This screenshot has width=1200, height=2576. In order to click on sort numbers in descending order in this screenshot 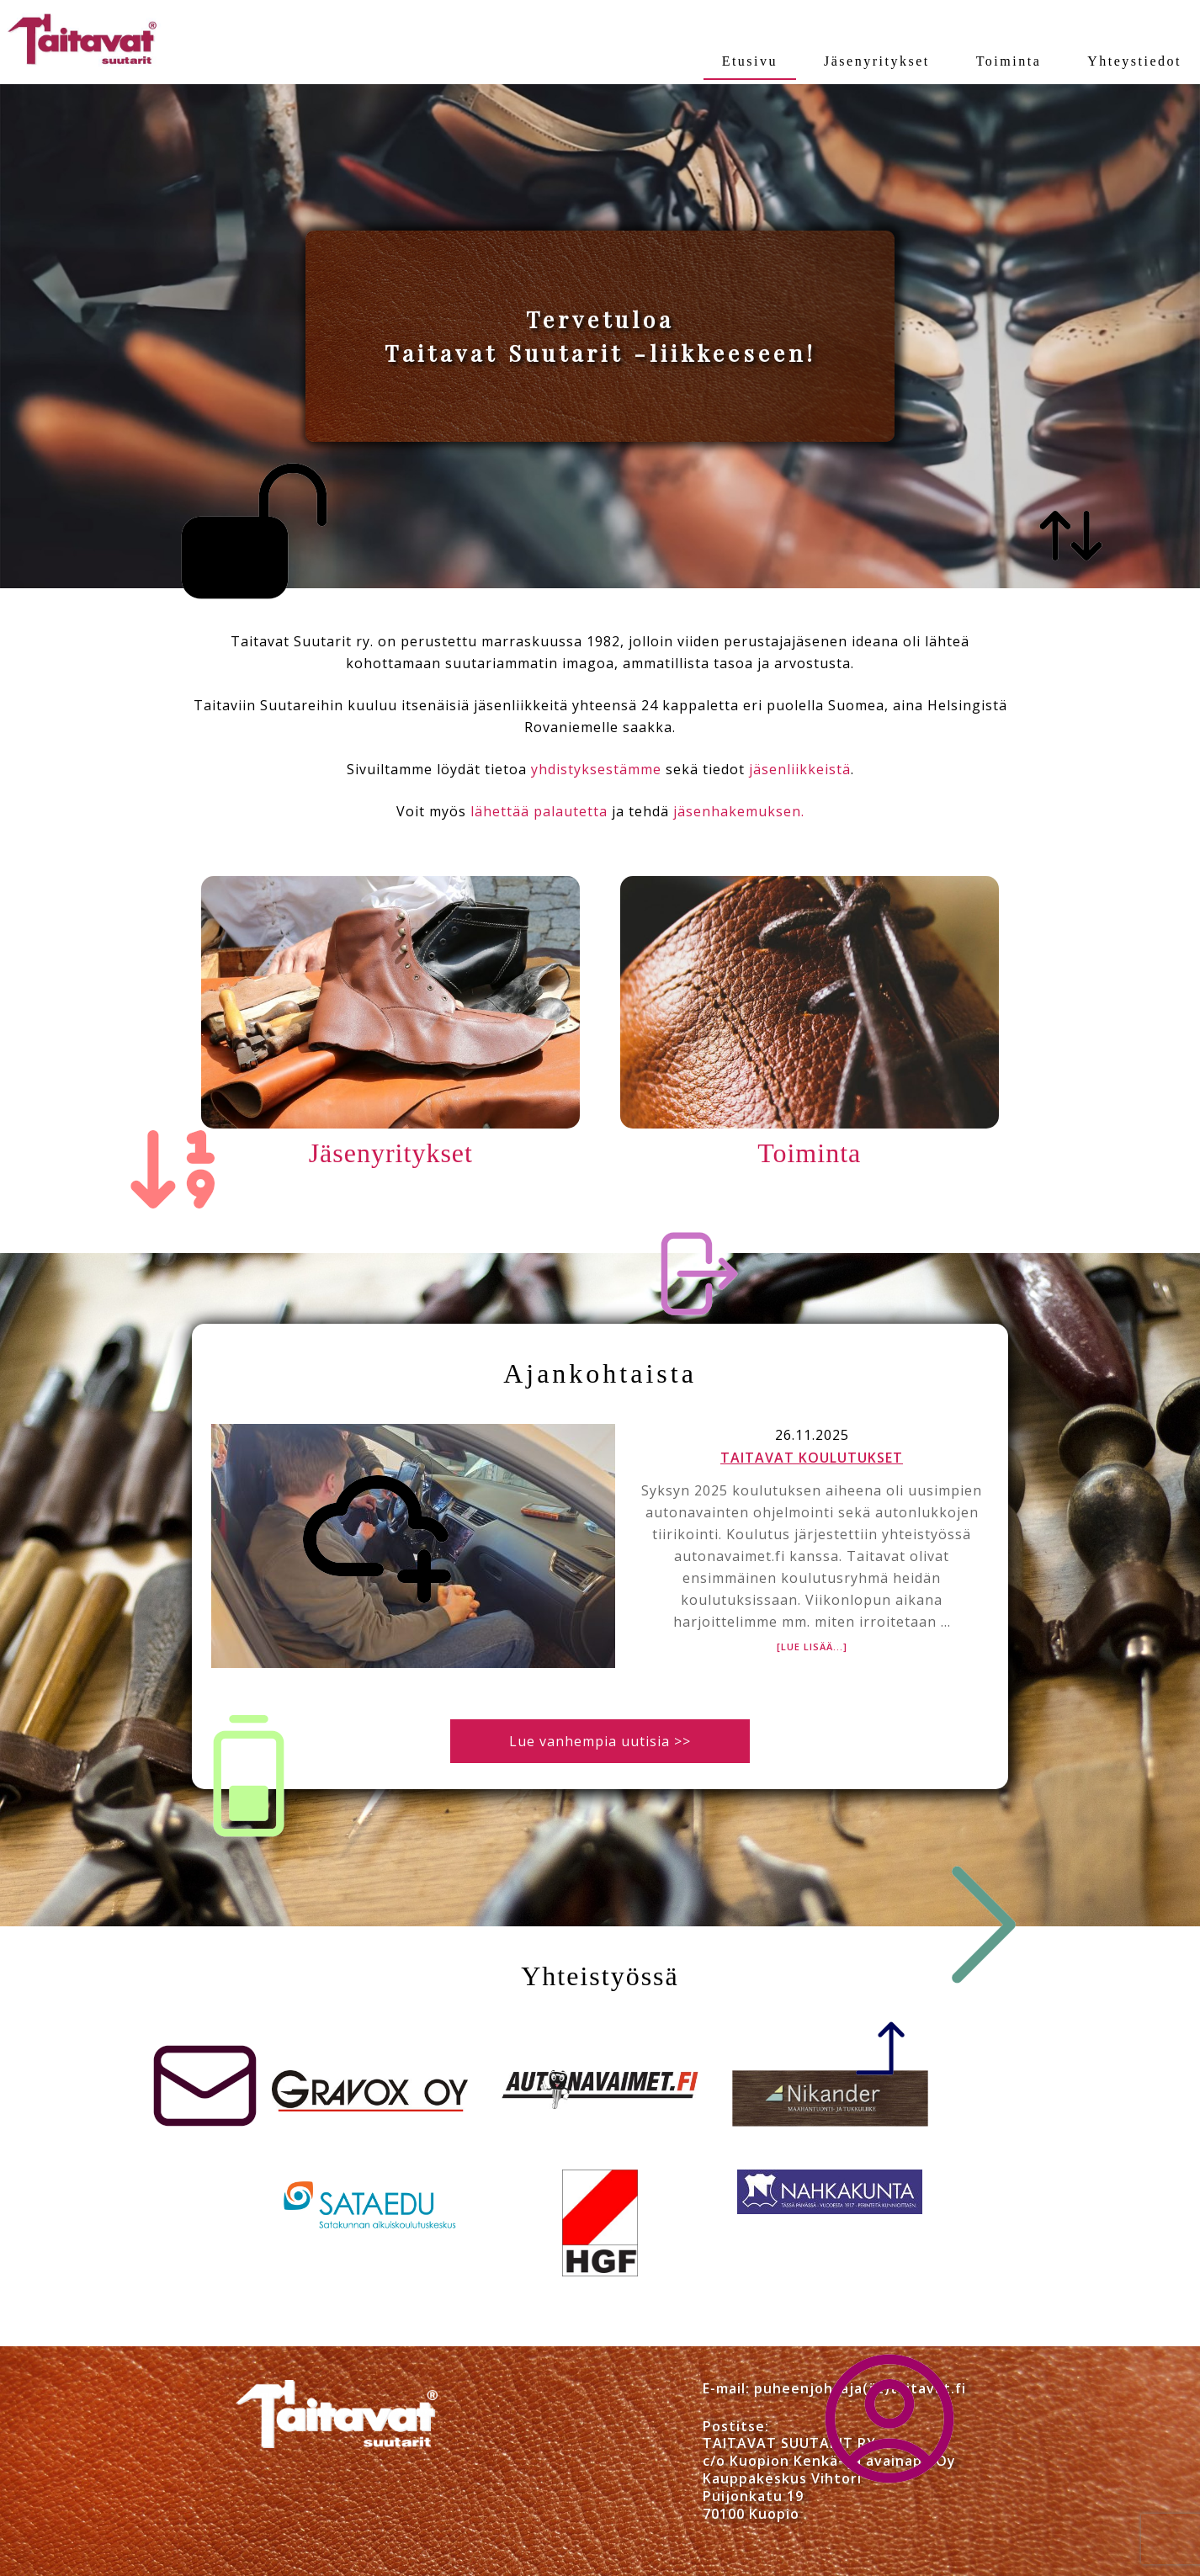, I will do `click(175, 1169)`.